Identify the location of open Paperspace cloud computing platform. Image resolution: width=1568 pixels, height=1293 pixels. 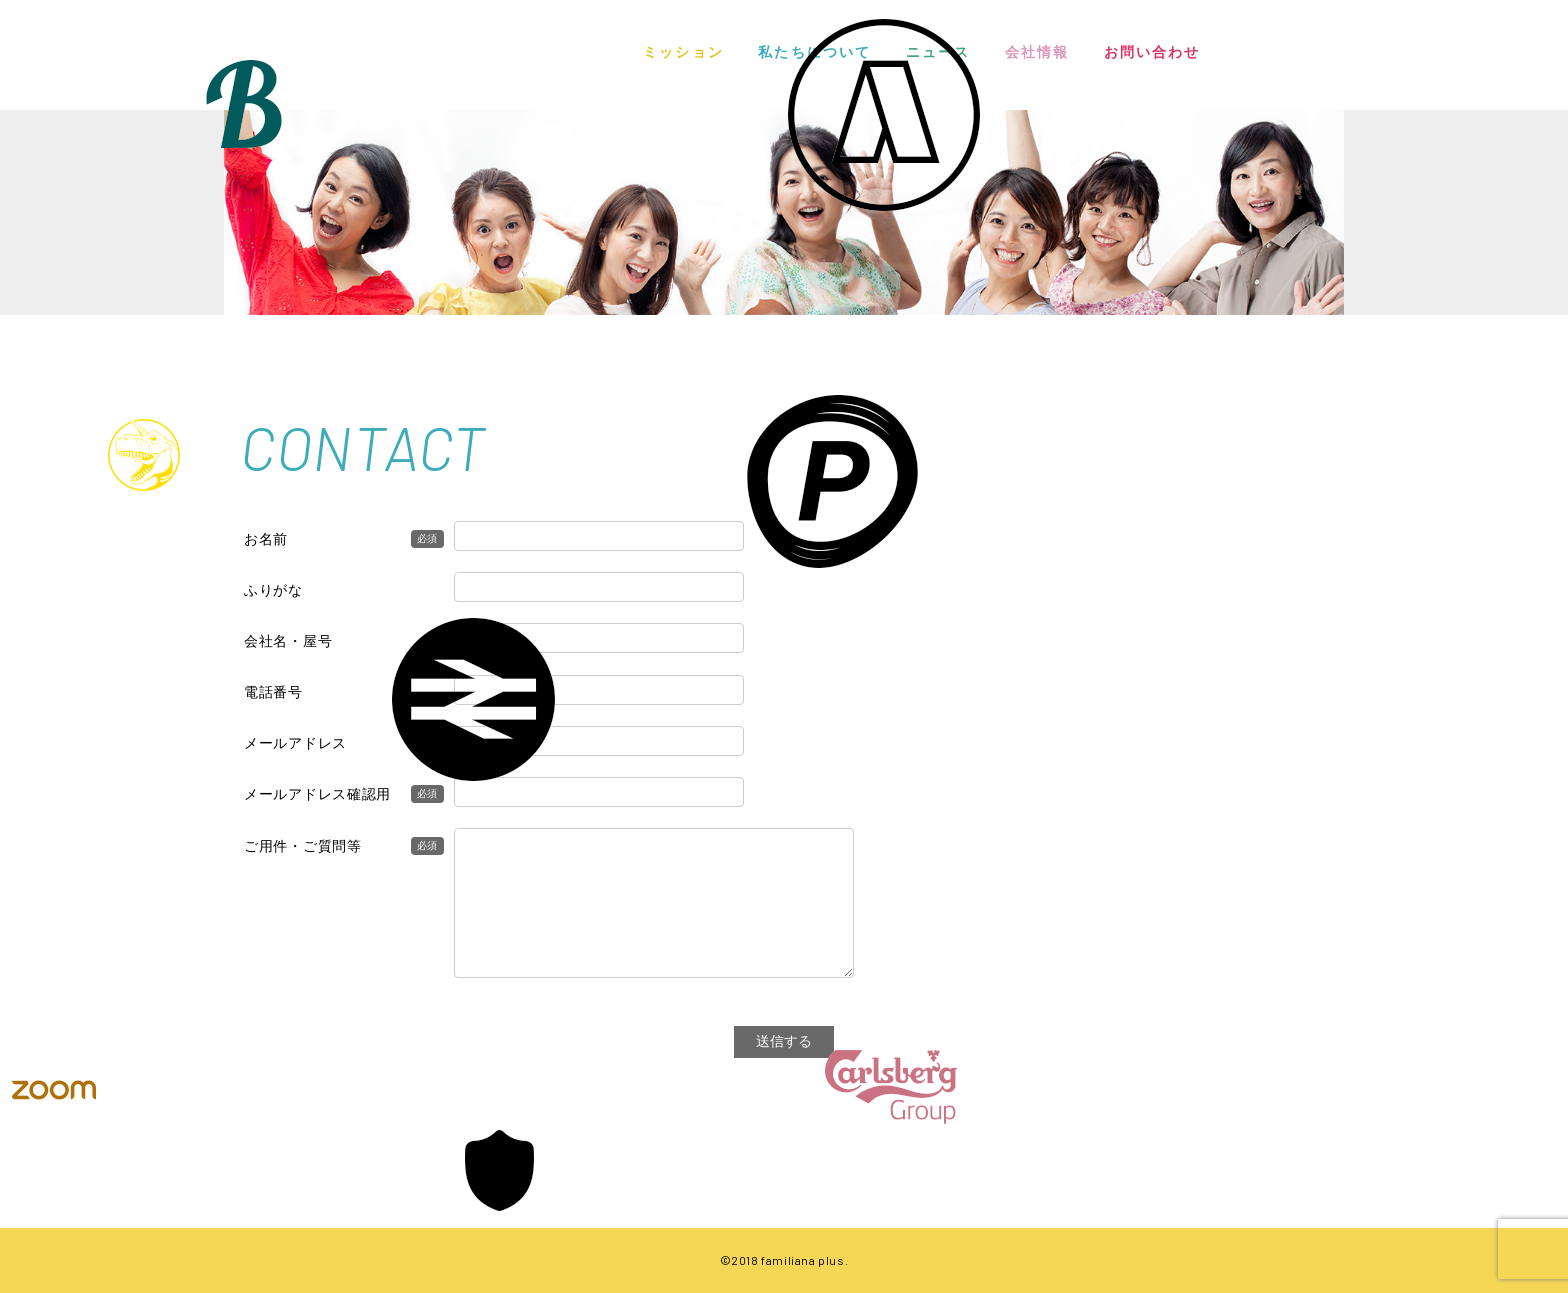
(832, 481).